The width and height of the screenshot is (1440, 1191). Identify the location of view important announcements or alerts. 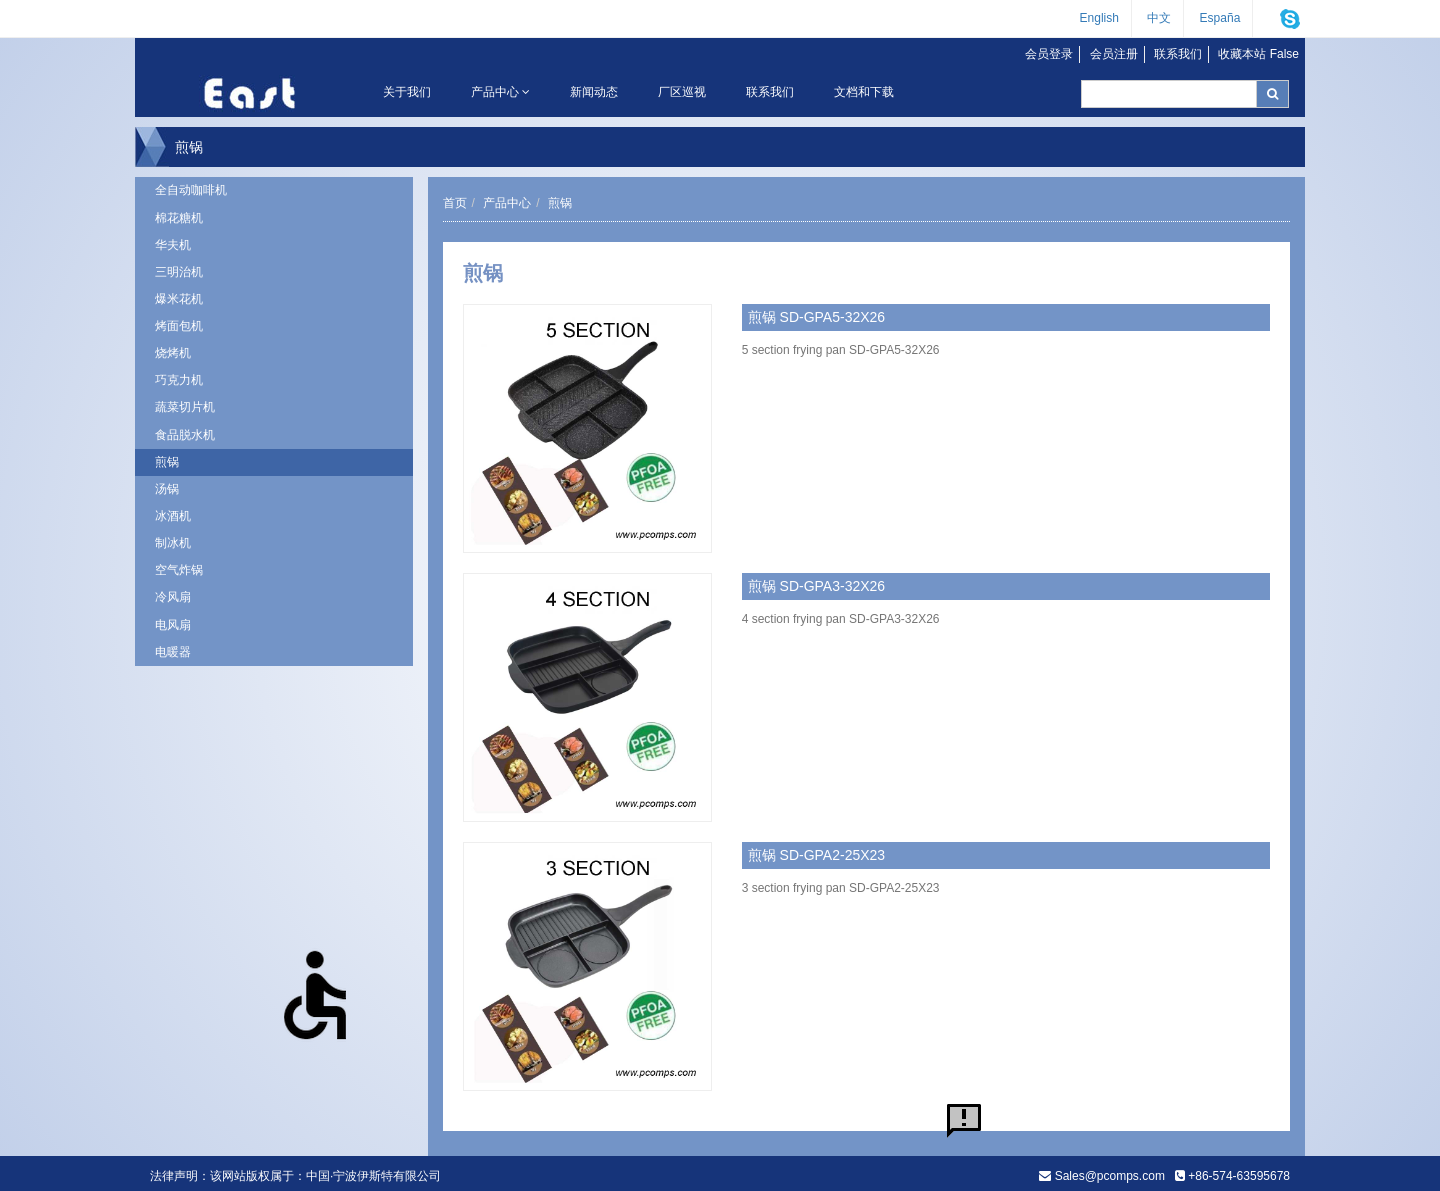
(964, 1121).